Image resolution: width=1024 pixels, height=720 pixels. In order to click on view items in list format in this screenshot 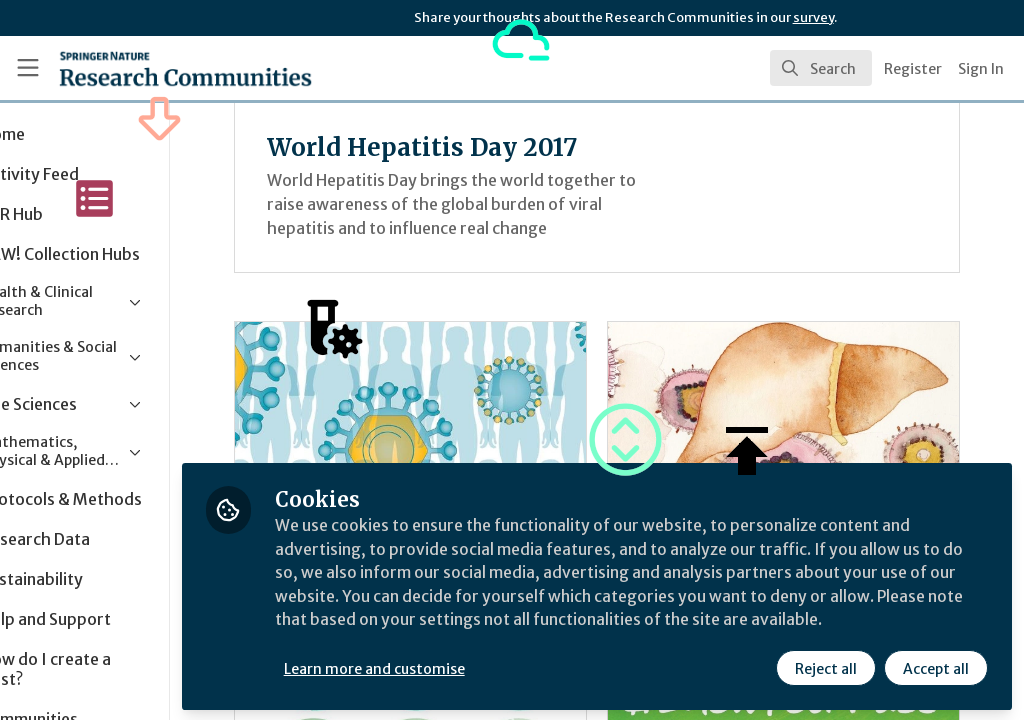, I will do `click(94, 198)`.